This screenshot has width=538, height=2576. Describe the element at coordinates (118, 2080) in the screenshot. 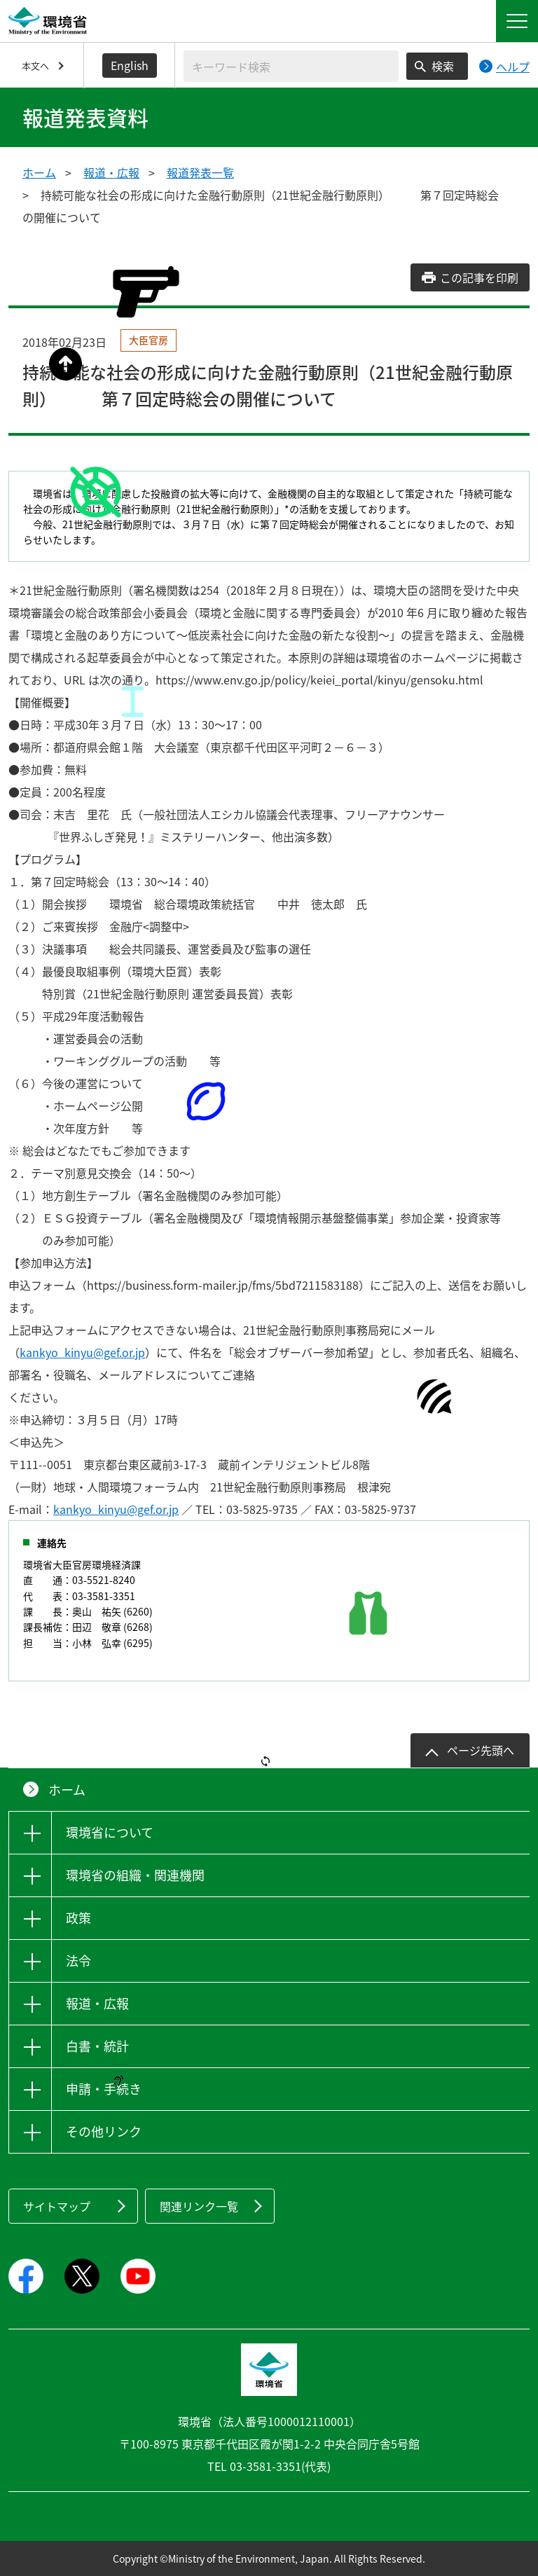

I see `indicates assistive listening systems available` at that location.